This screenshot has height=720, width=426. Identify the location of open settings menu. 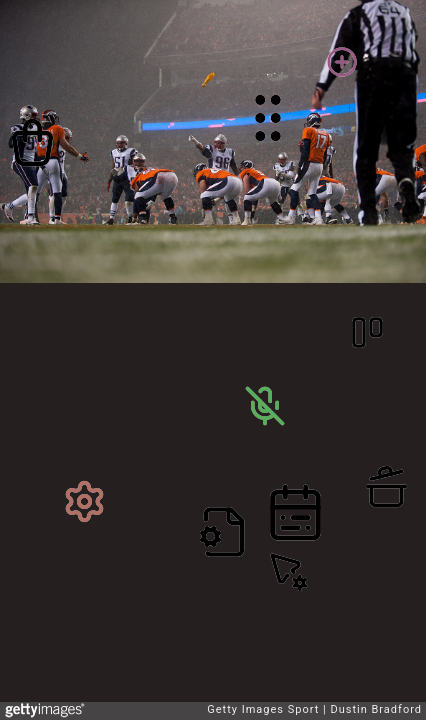
(84, 501).